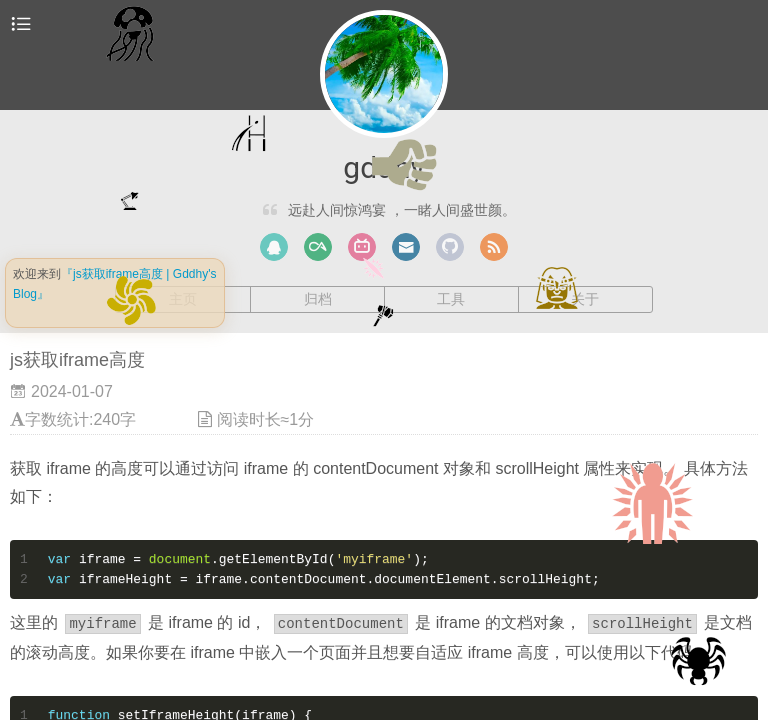  Describe the element at coordinates (373, 268) in the screenshot. I see `indicates time pressure or countdown in gameplay` at that location.